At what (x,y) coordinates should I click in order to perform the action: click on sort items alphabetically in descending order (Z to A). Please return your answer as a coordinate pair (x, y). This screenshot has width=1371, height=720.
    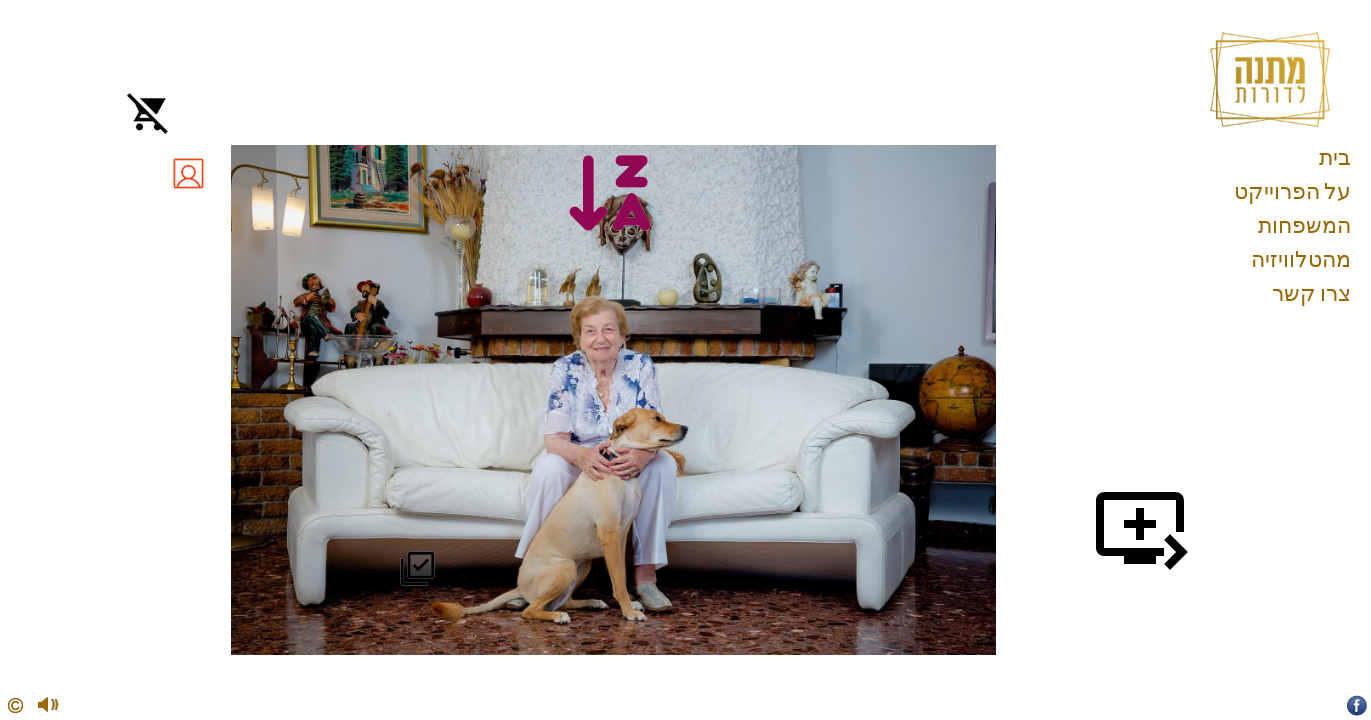
    Looking at the image, I should click on (610, 193).